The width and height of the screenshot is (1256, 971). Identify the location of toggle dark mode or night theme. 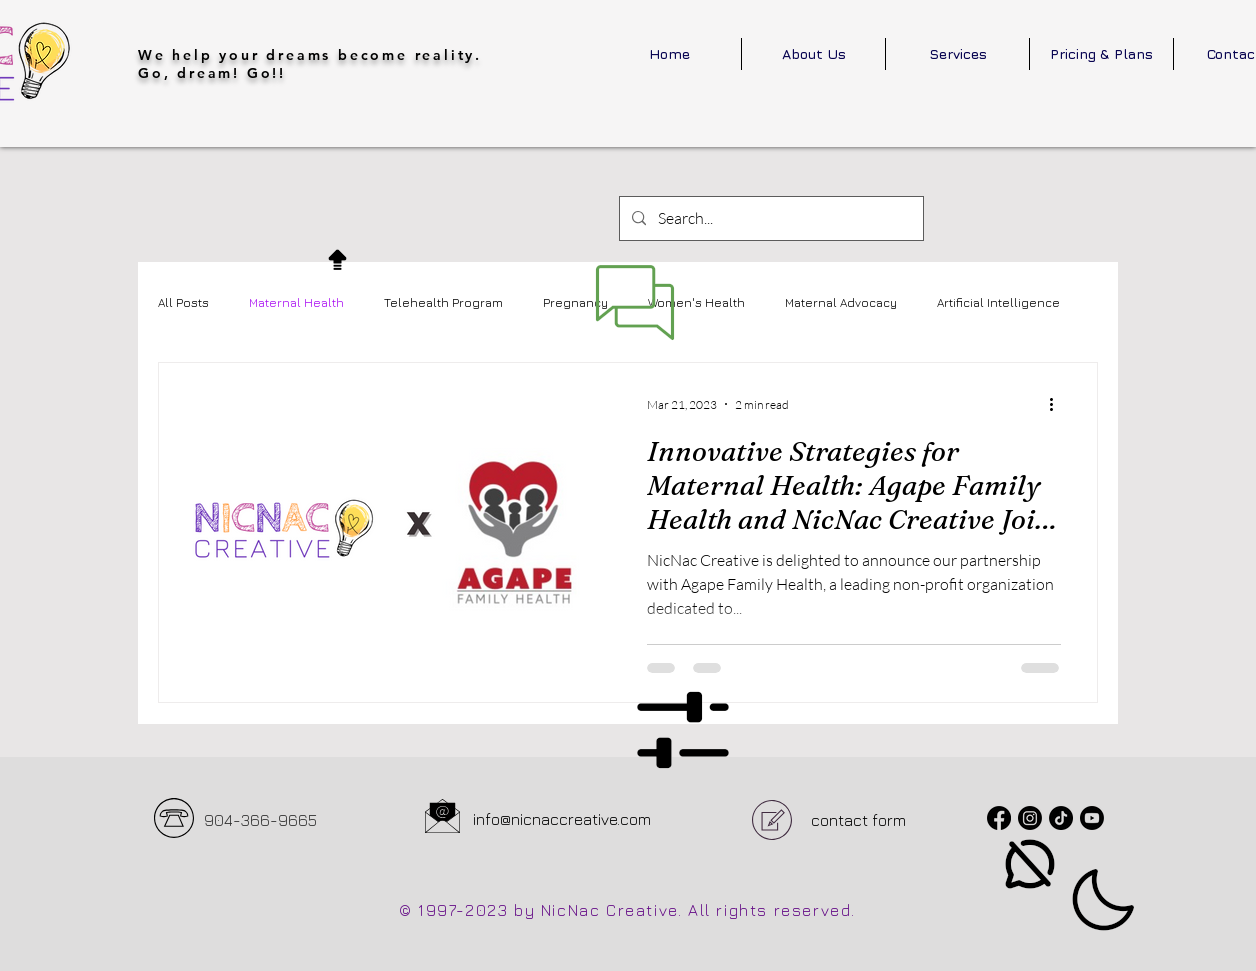
(1101, 901).